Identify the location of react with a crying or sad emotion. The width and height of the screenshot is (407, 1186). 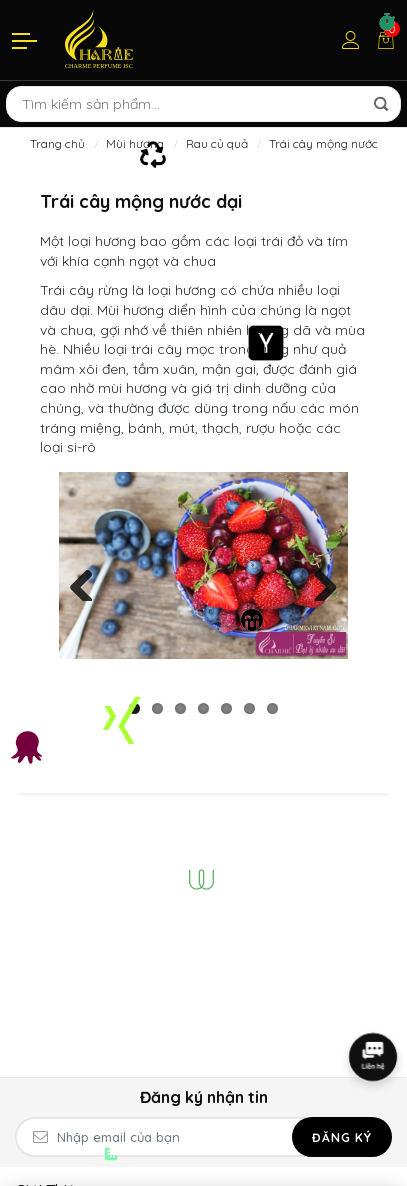
(252, 620).